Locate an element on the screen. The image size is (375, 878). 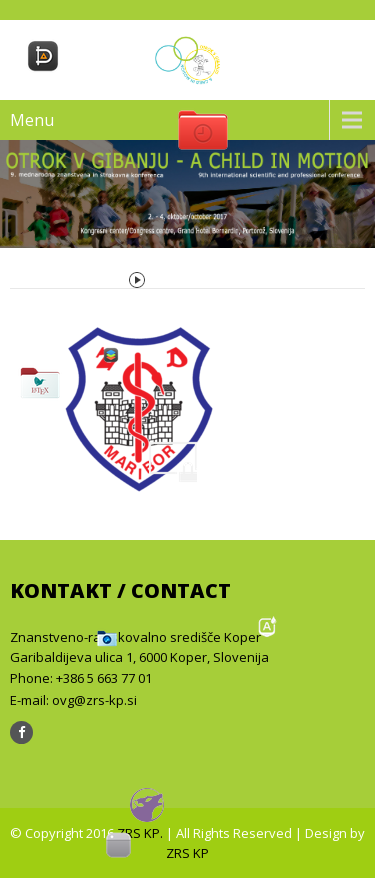
open folder containing LaTeX documents is located at coordinates (40, 384).